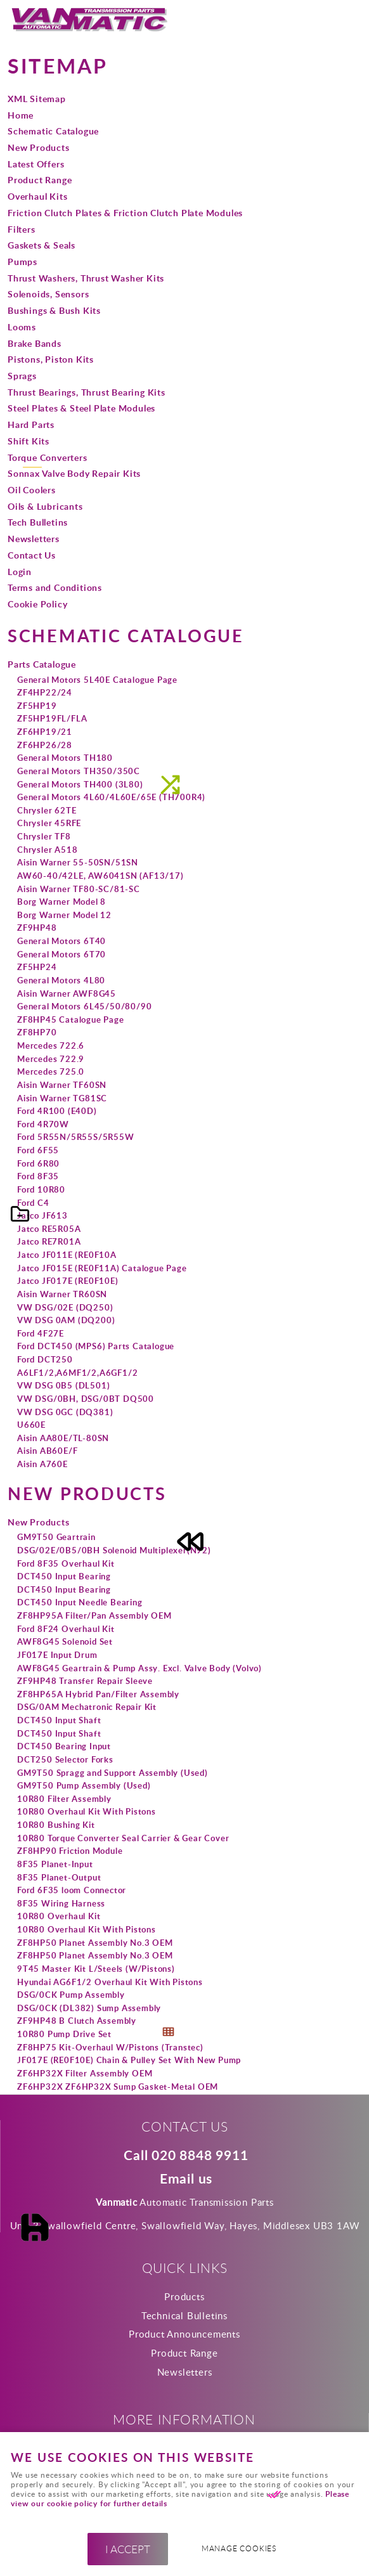 This screenshot has width=369, height=2576. I want to click on save current file or document, so click(35, 2227).